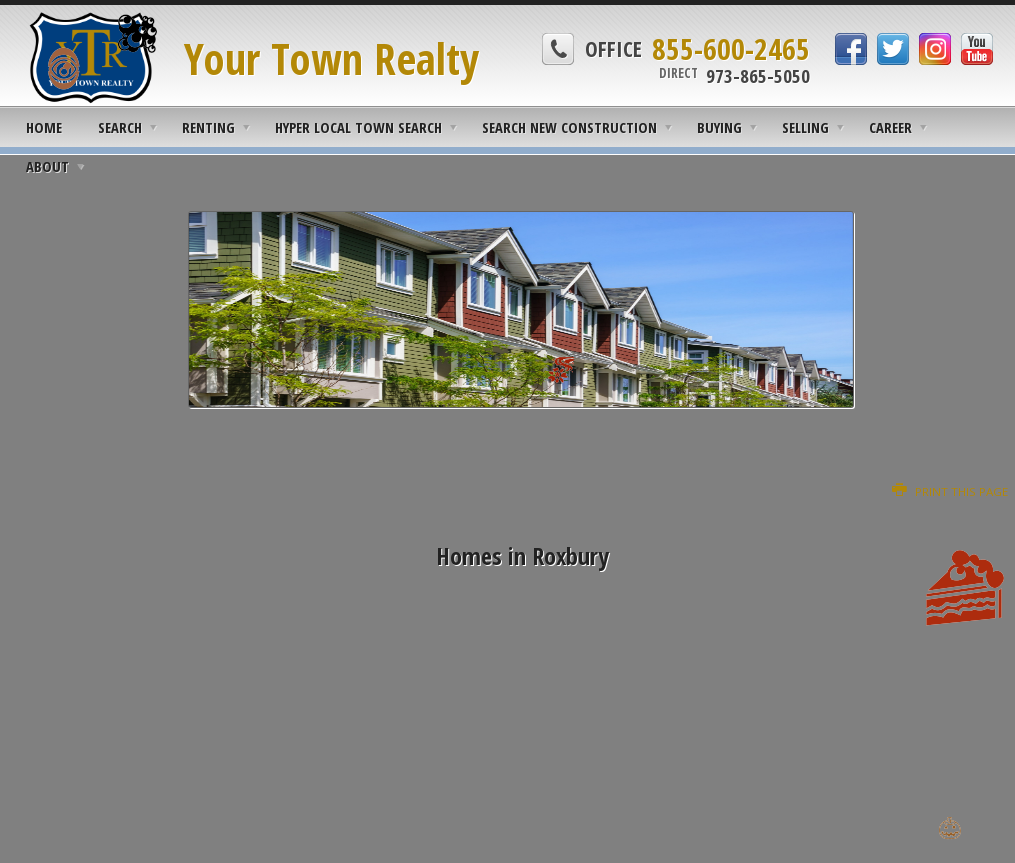  I want to click on view birthday or celebration events, so click(965, 589).